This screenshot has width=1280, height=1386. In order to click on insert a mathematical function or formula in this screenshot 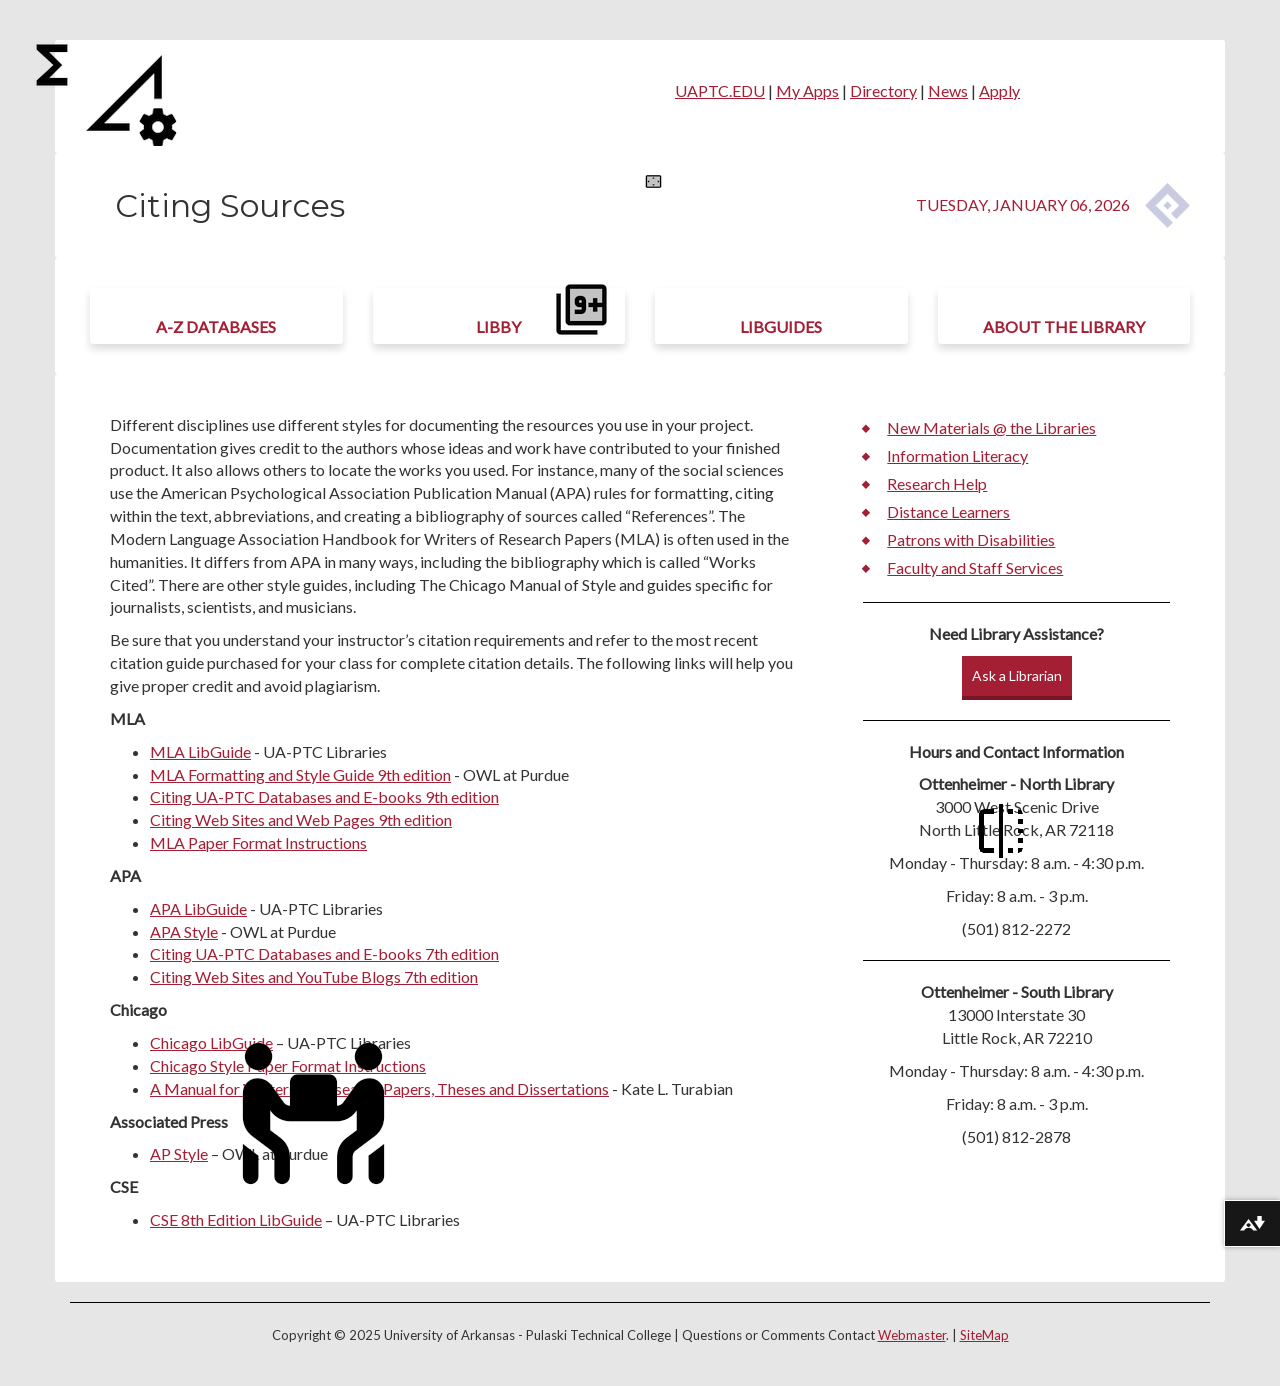, I will do `click(52, 65)`.